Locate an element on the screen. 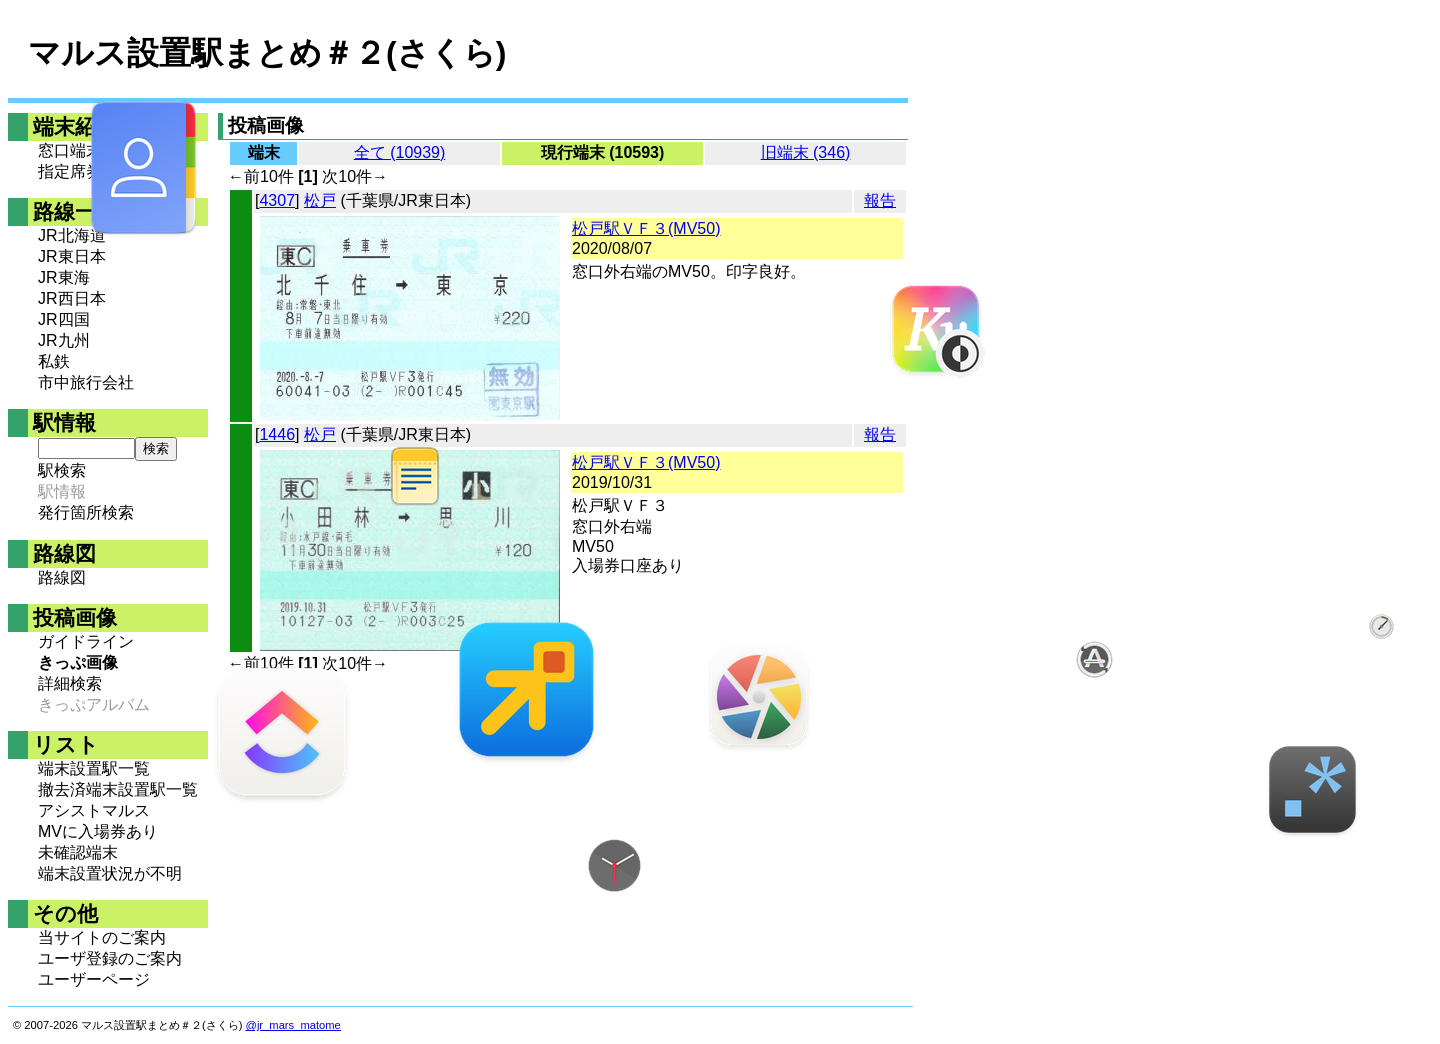 This screenshot has width=1440, height=1044. open regexr app for testing regular expressions is located at coordinates (1312, 789).